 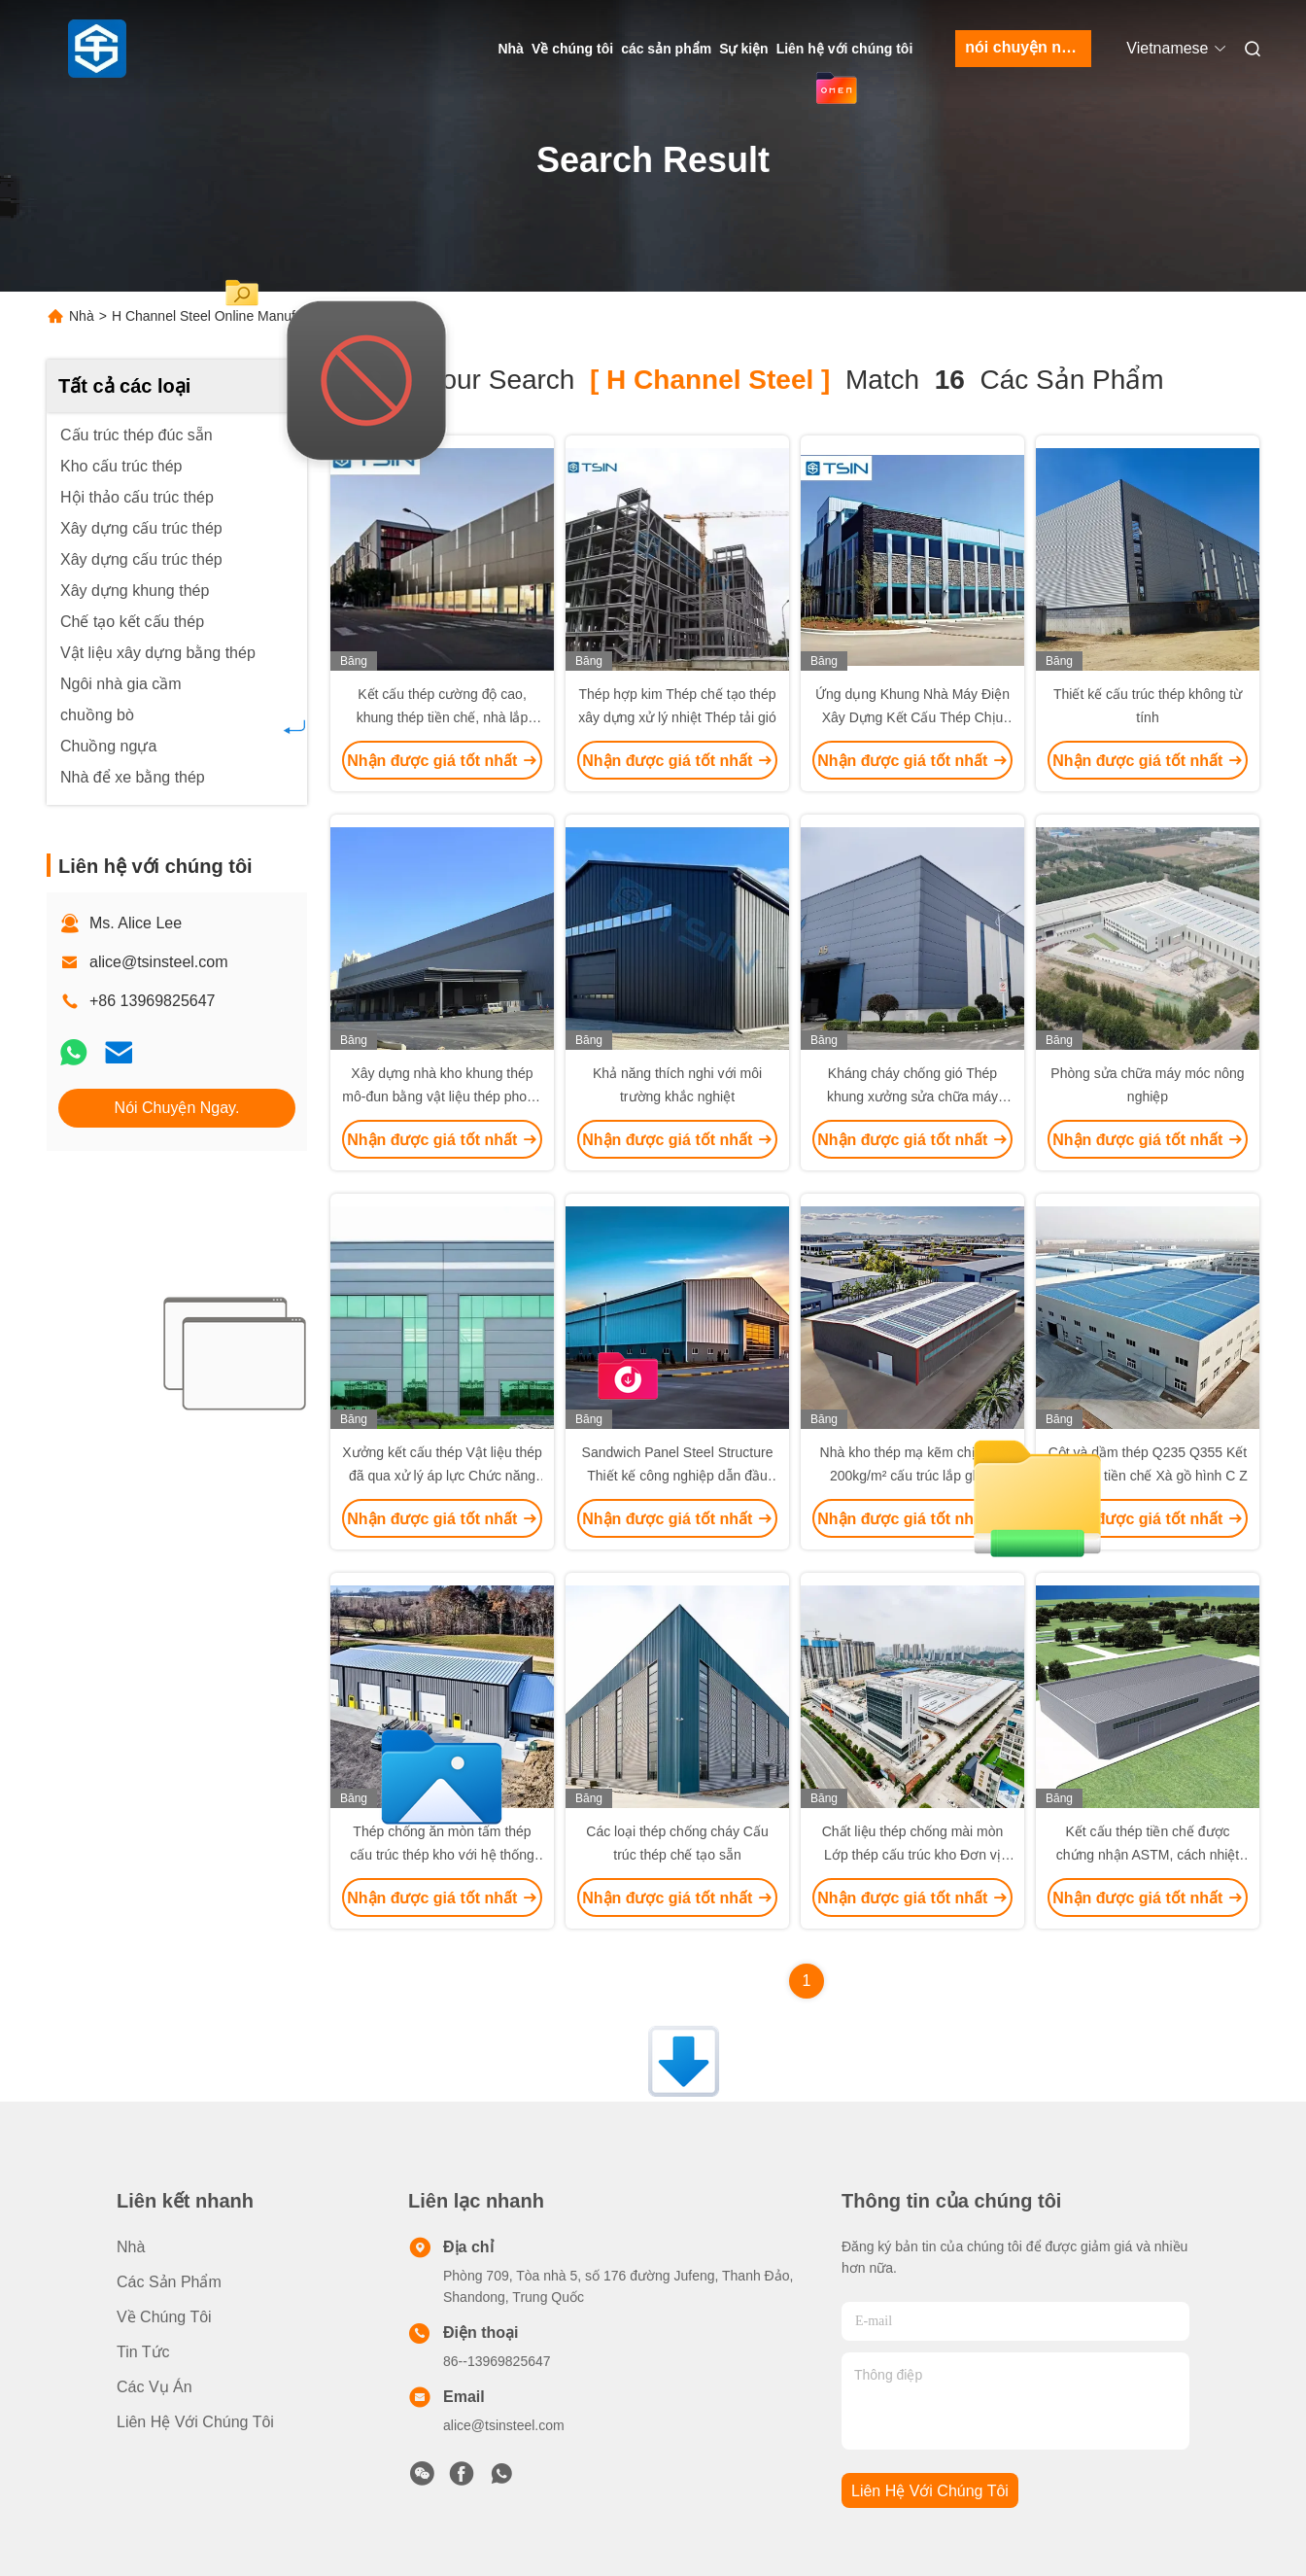 What do you see at coordinates (293, 725) in the screenshot?
I see `reply to an email message` at bounding box center [293, 725].